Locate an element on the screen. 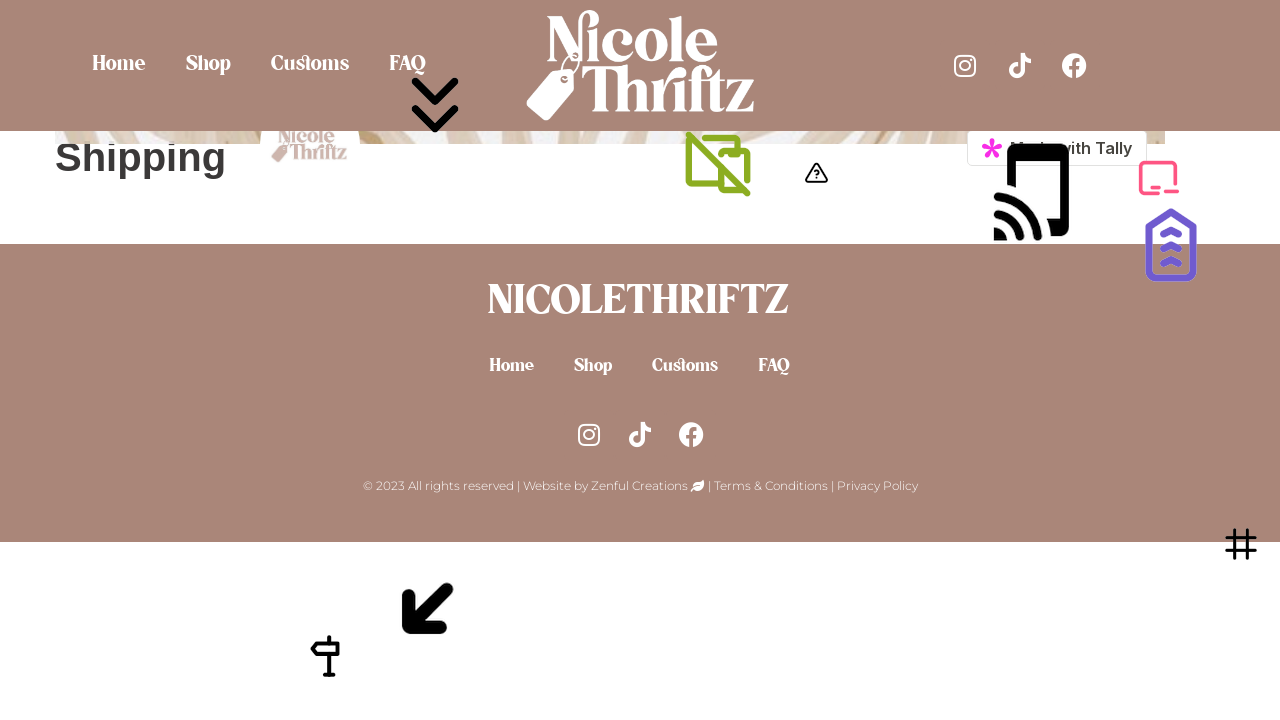 This screenshot has width=1280, height=720. tap to connect device wirelessly is located at coordinates (1038, 192).